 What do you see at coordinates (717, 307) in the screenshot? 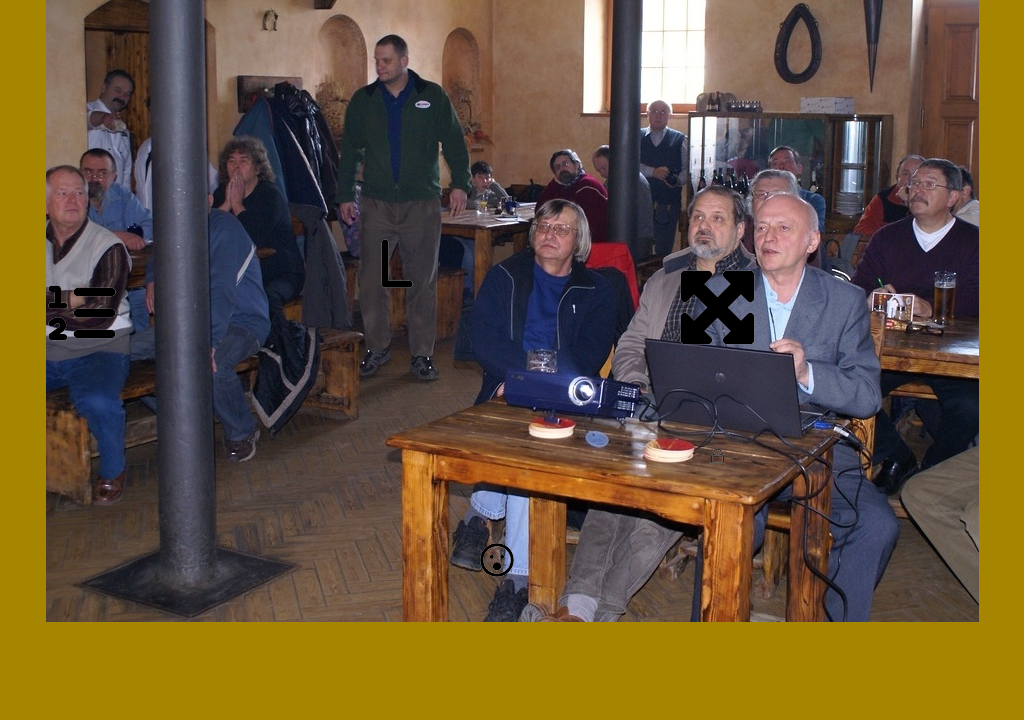
I see `expand to fullscreen mode` at bounding box center [717, 307].